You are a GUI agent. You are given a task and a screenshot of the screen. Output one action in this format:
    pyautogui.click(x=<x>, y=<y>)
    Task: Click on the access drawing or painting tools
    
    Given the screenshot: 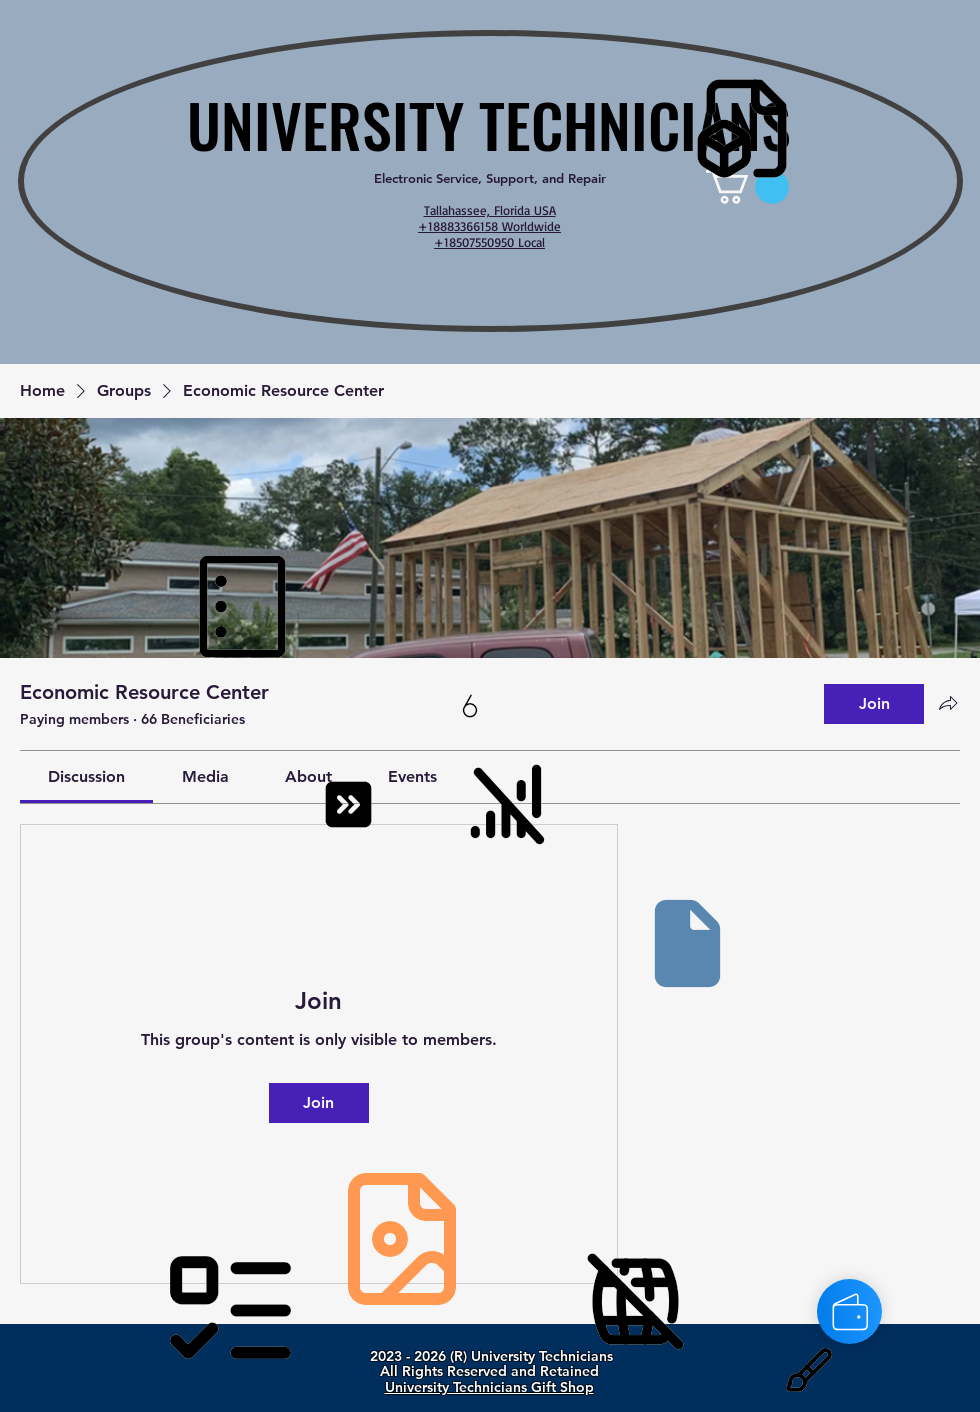 What is the action you would take?
    pyautogui.click(x=809, y=1371)
    